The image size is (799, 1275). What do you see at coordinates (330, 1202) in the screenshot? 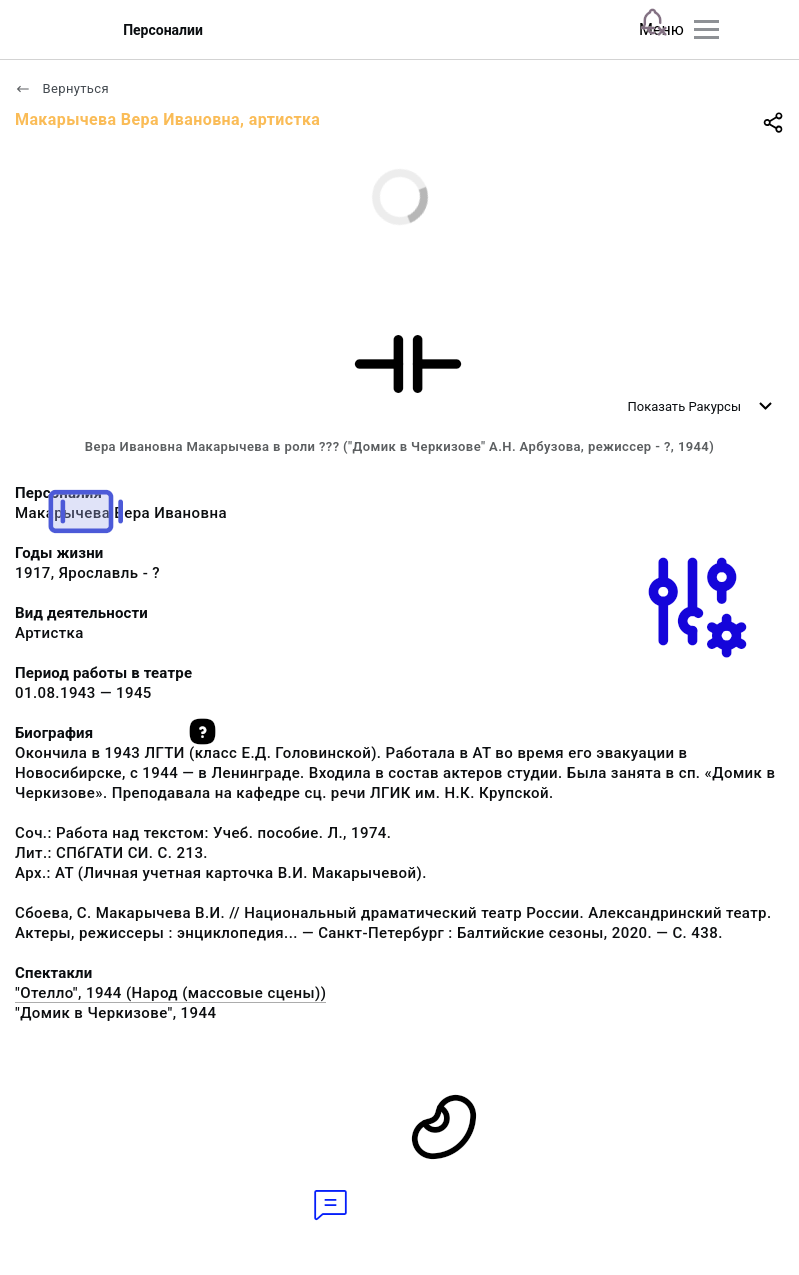
I see `open chat or messaging` at bounding box center [330, 1202].